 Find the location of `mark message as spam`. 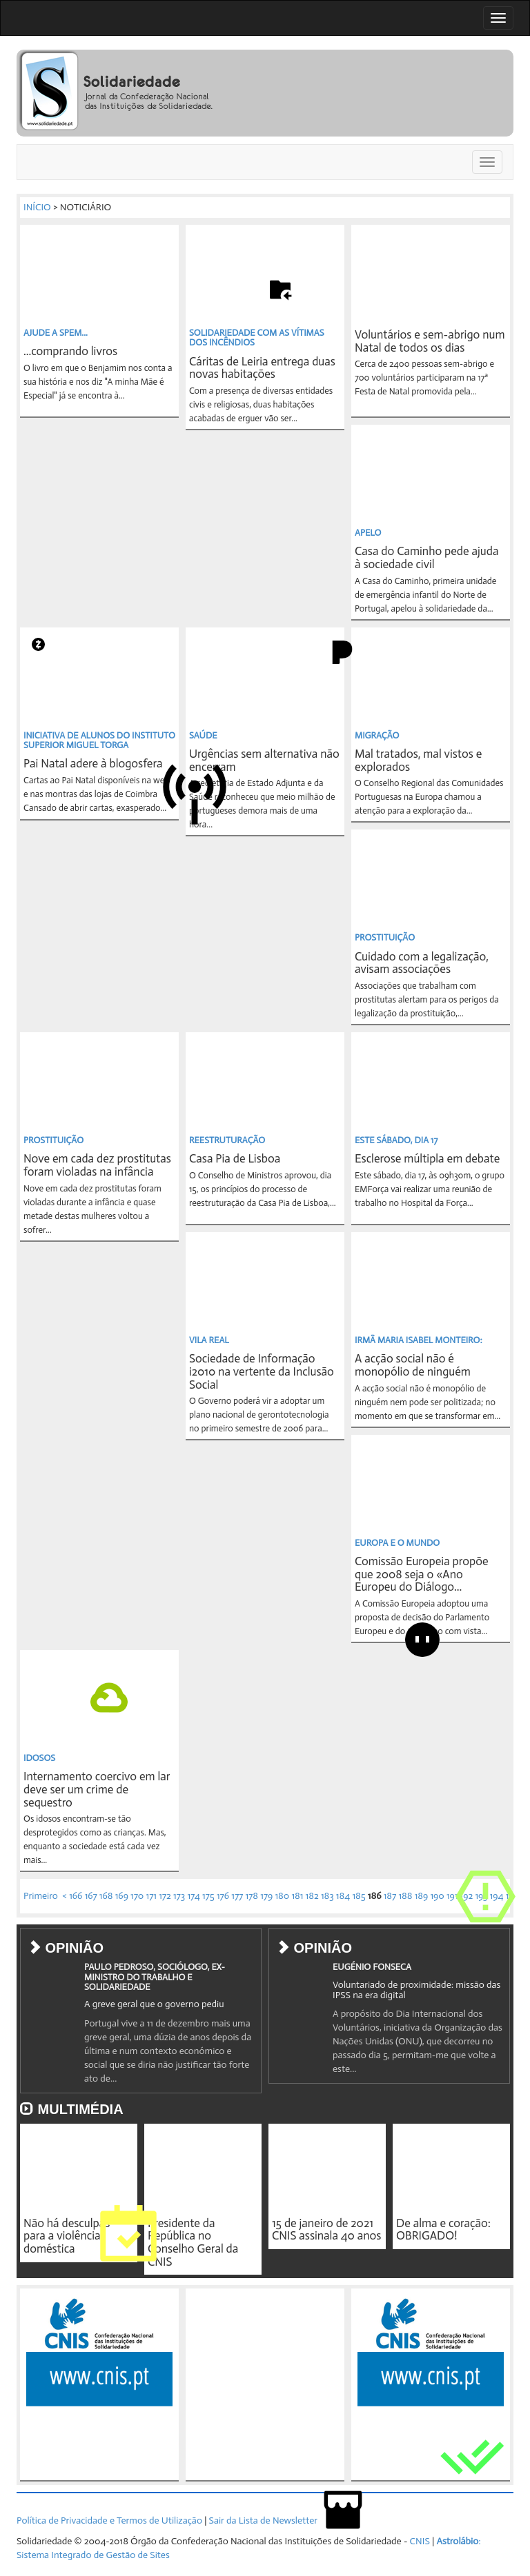

mark message as spam is located at coordinates (485, 1896).